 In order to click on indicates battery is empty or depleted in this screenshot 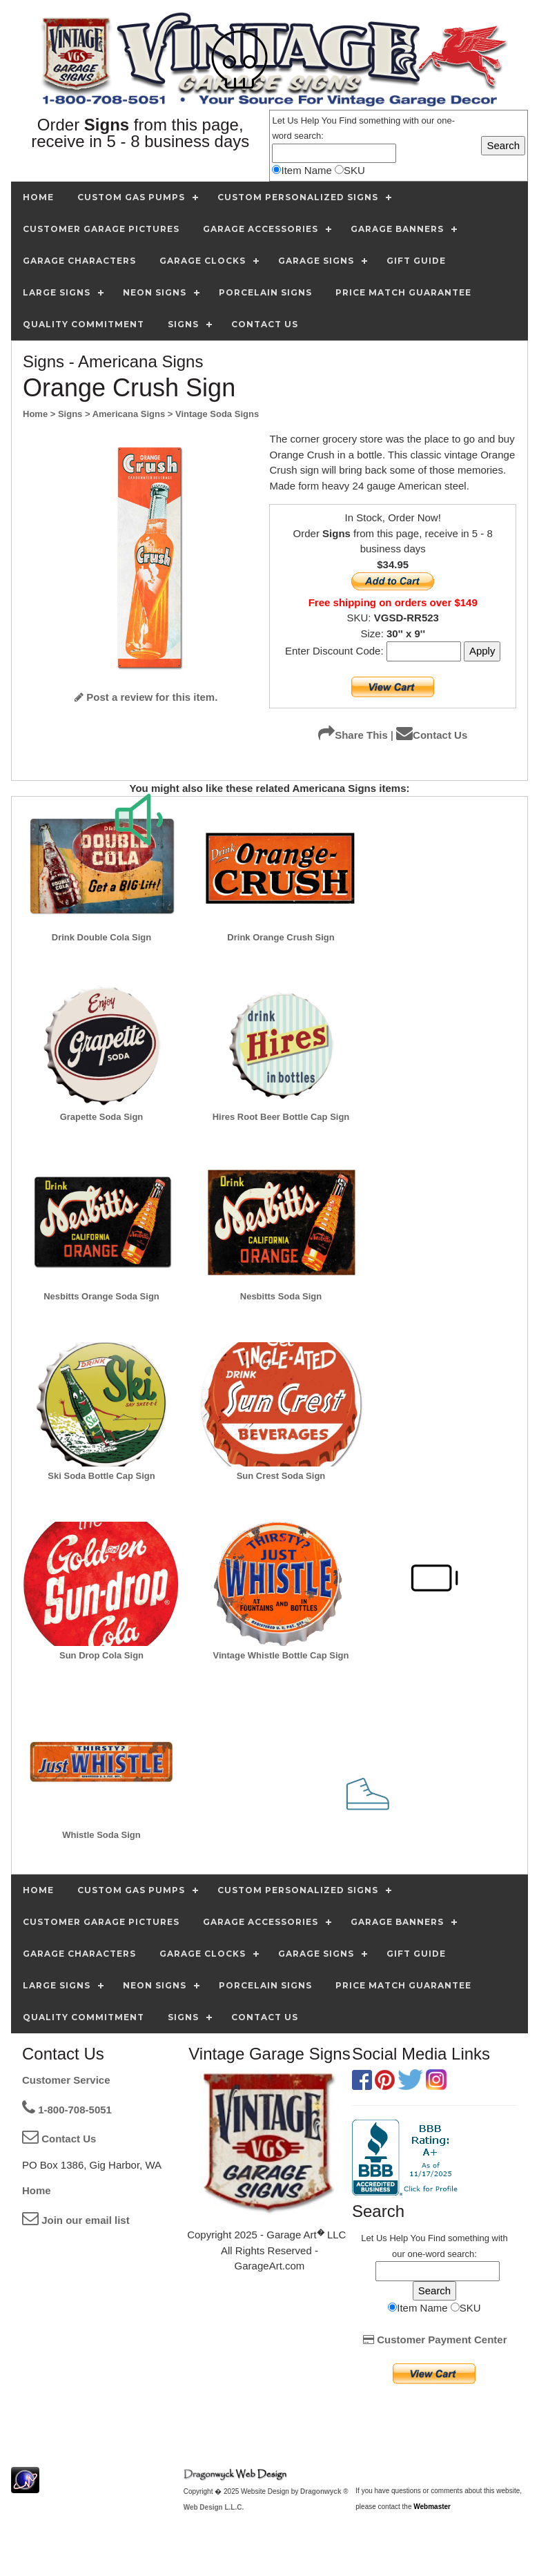, I will do `click(433, 1578)`.